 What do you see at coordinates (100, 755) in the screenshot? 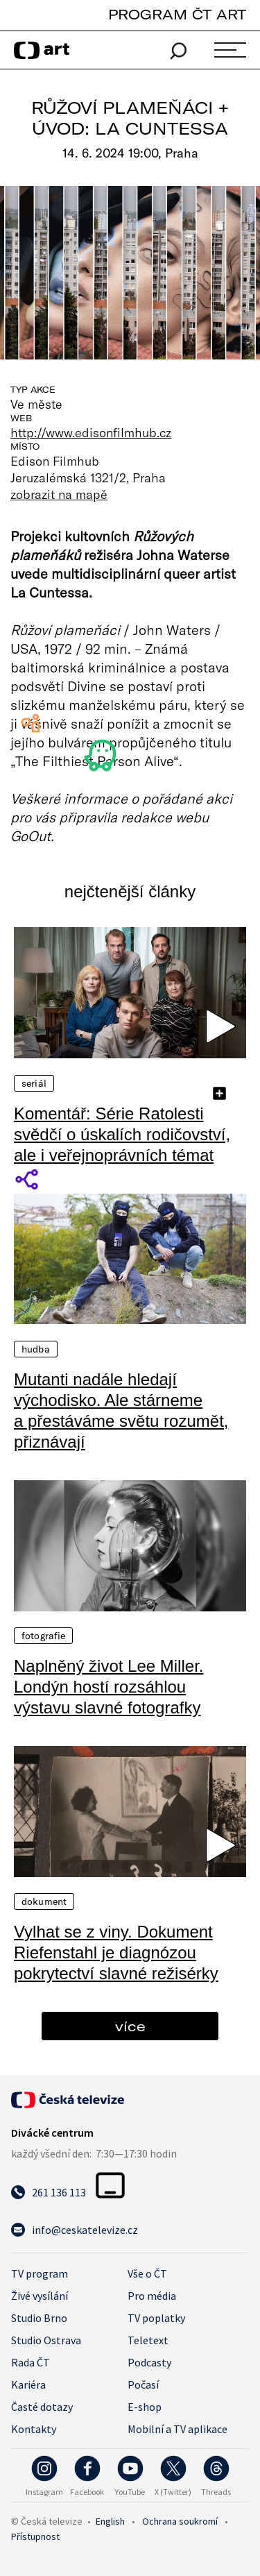
I see `open waze navigation app` at bounding box center [100, 755].